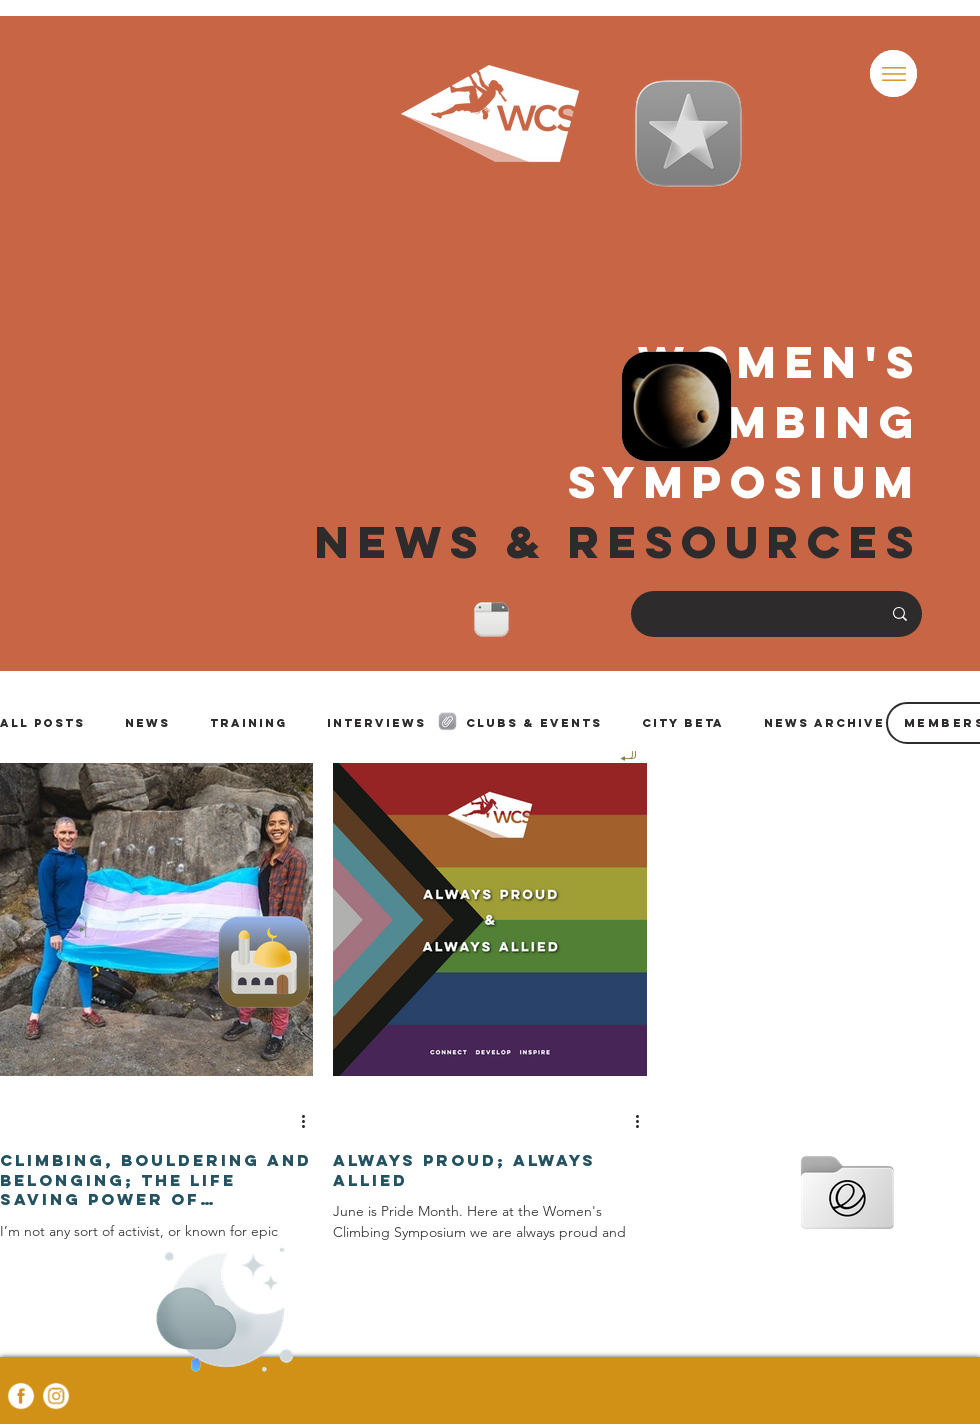 The height and width of the screenshot is (1424, 980). Describe the element at coordinates (264, 962) in the screenshot. I see `open the vaktisalah islamic prayer times app` at that location.